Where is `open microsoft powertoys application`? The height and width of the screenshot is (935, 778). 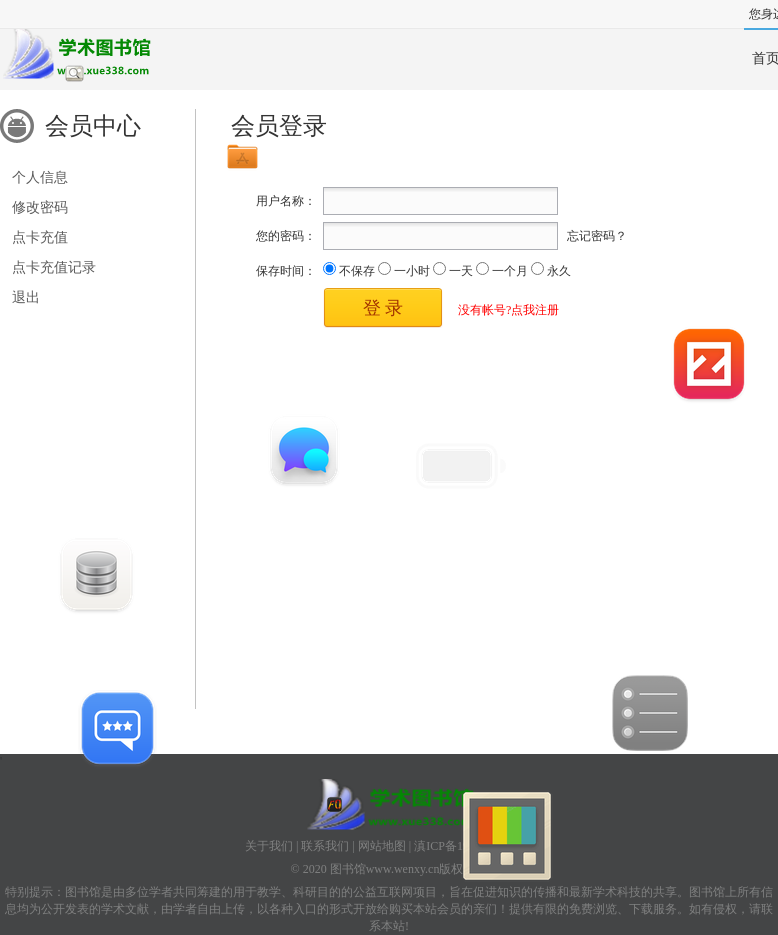 open microsoft powertoys application is located at coordinates (507, 836).